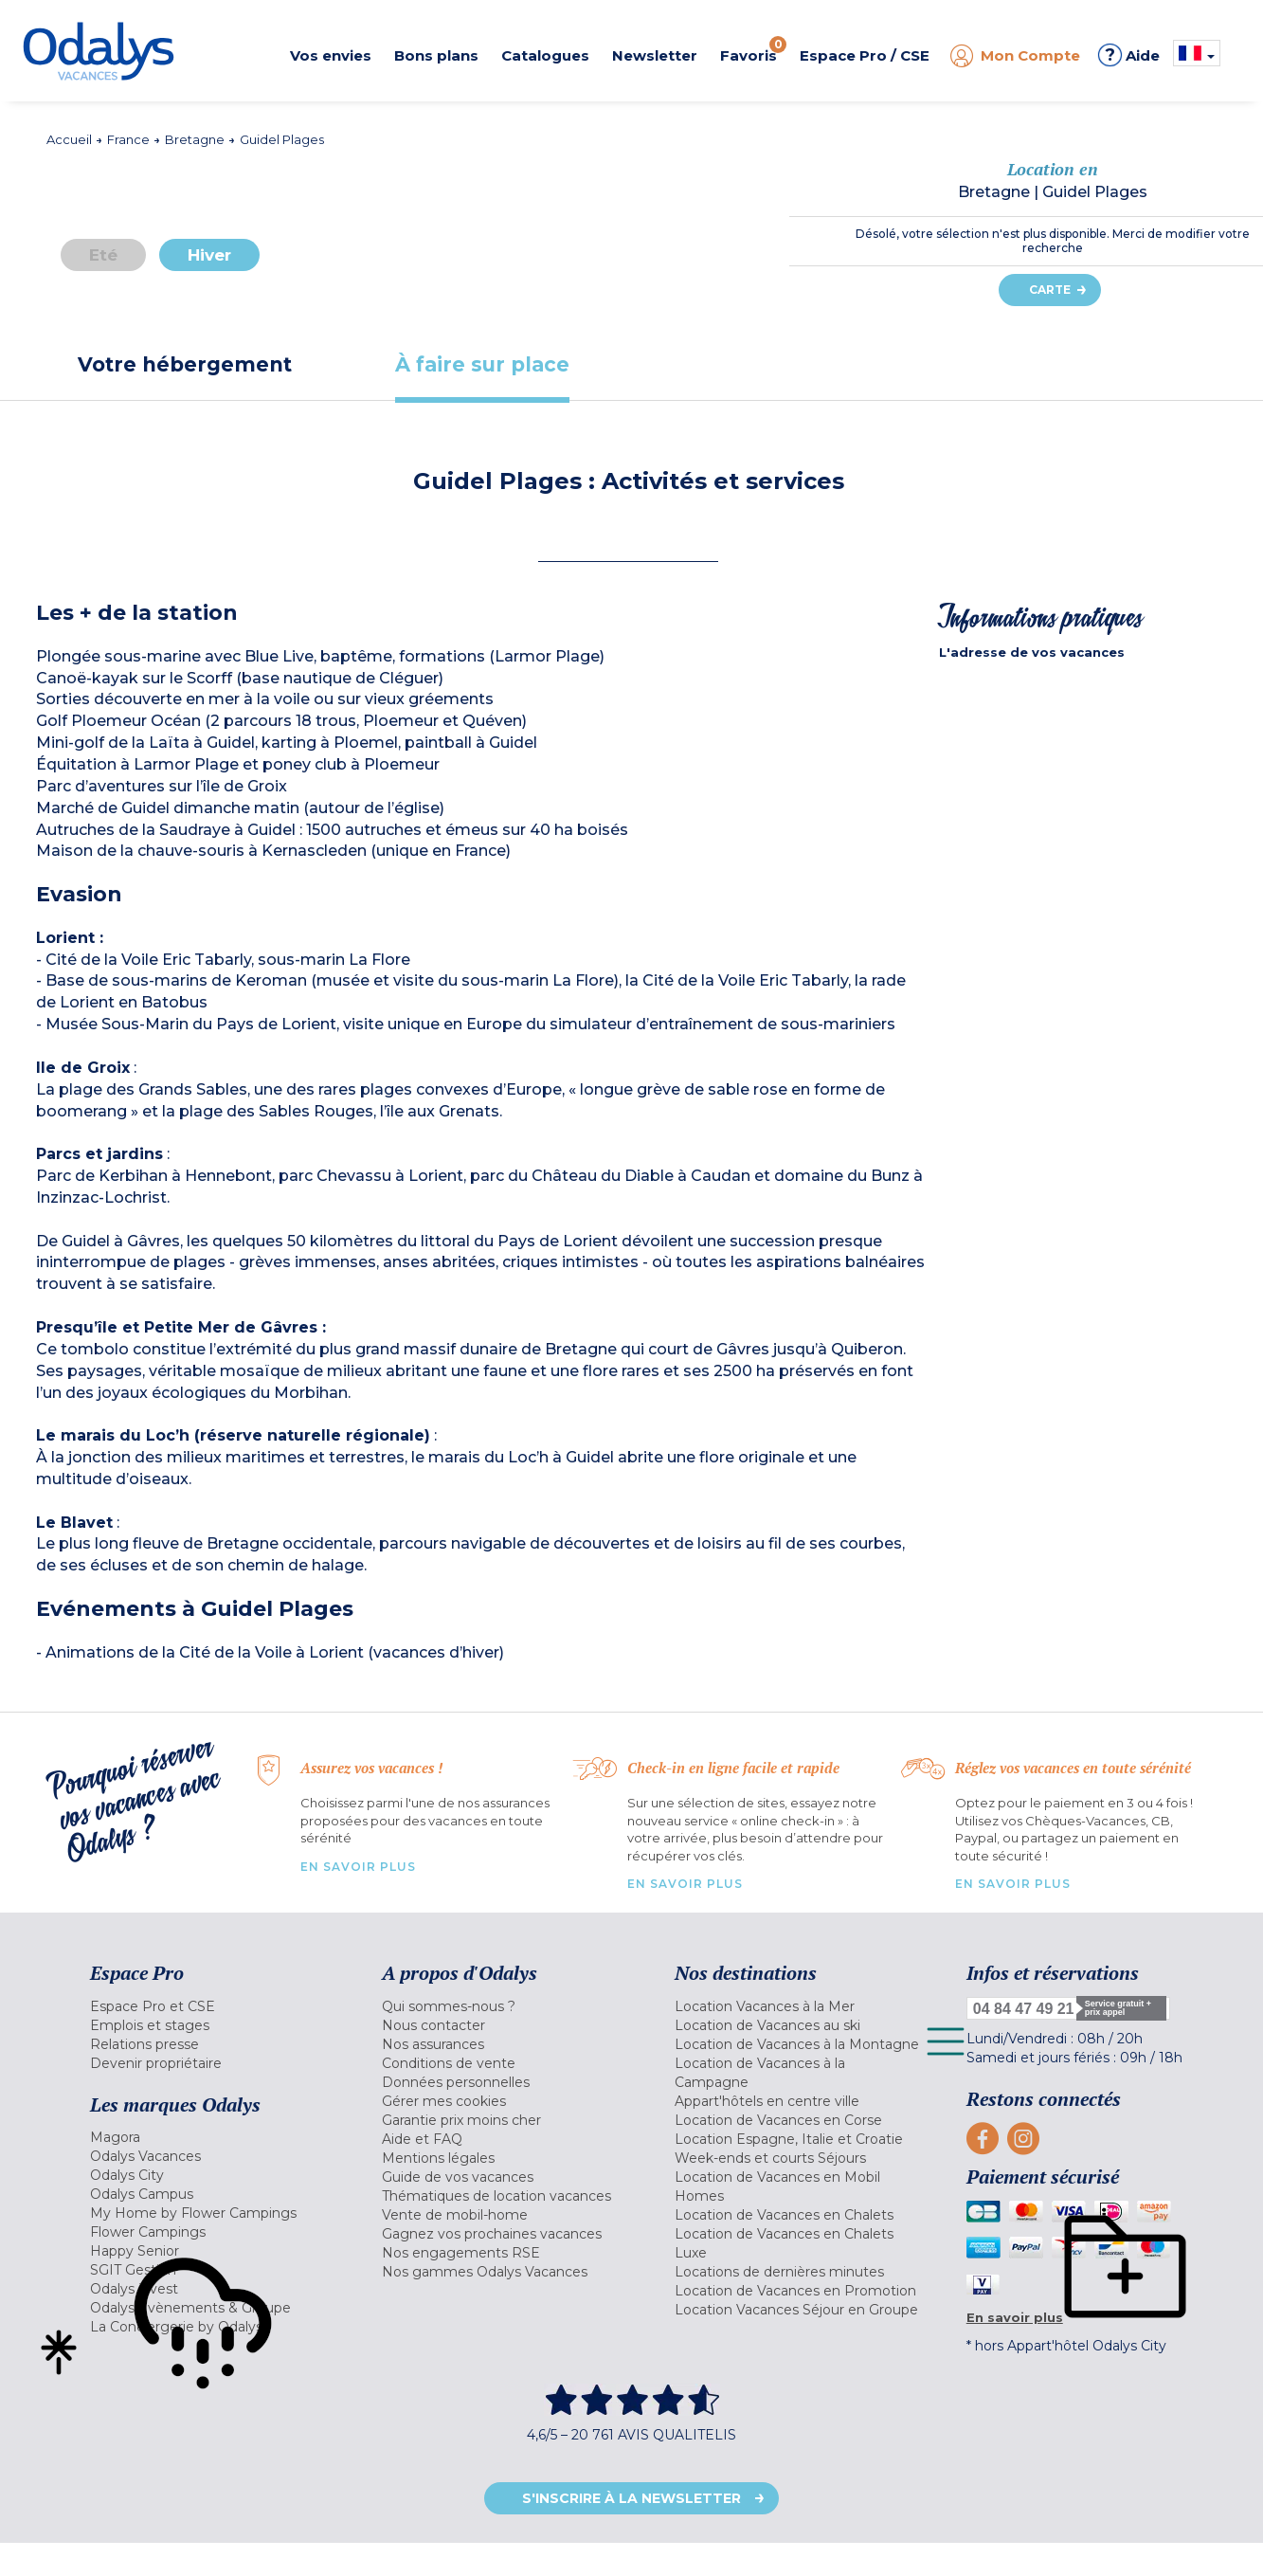  What do you see at coordinates (1125, 2266) in the screenshot?
I see `create a new folder` at bounding box center [1125, 2266].